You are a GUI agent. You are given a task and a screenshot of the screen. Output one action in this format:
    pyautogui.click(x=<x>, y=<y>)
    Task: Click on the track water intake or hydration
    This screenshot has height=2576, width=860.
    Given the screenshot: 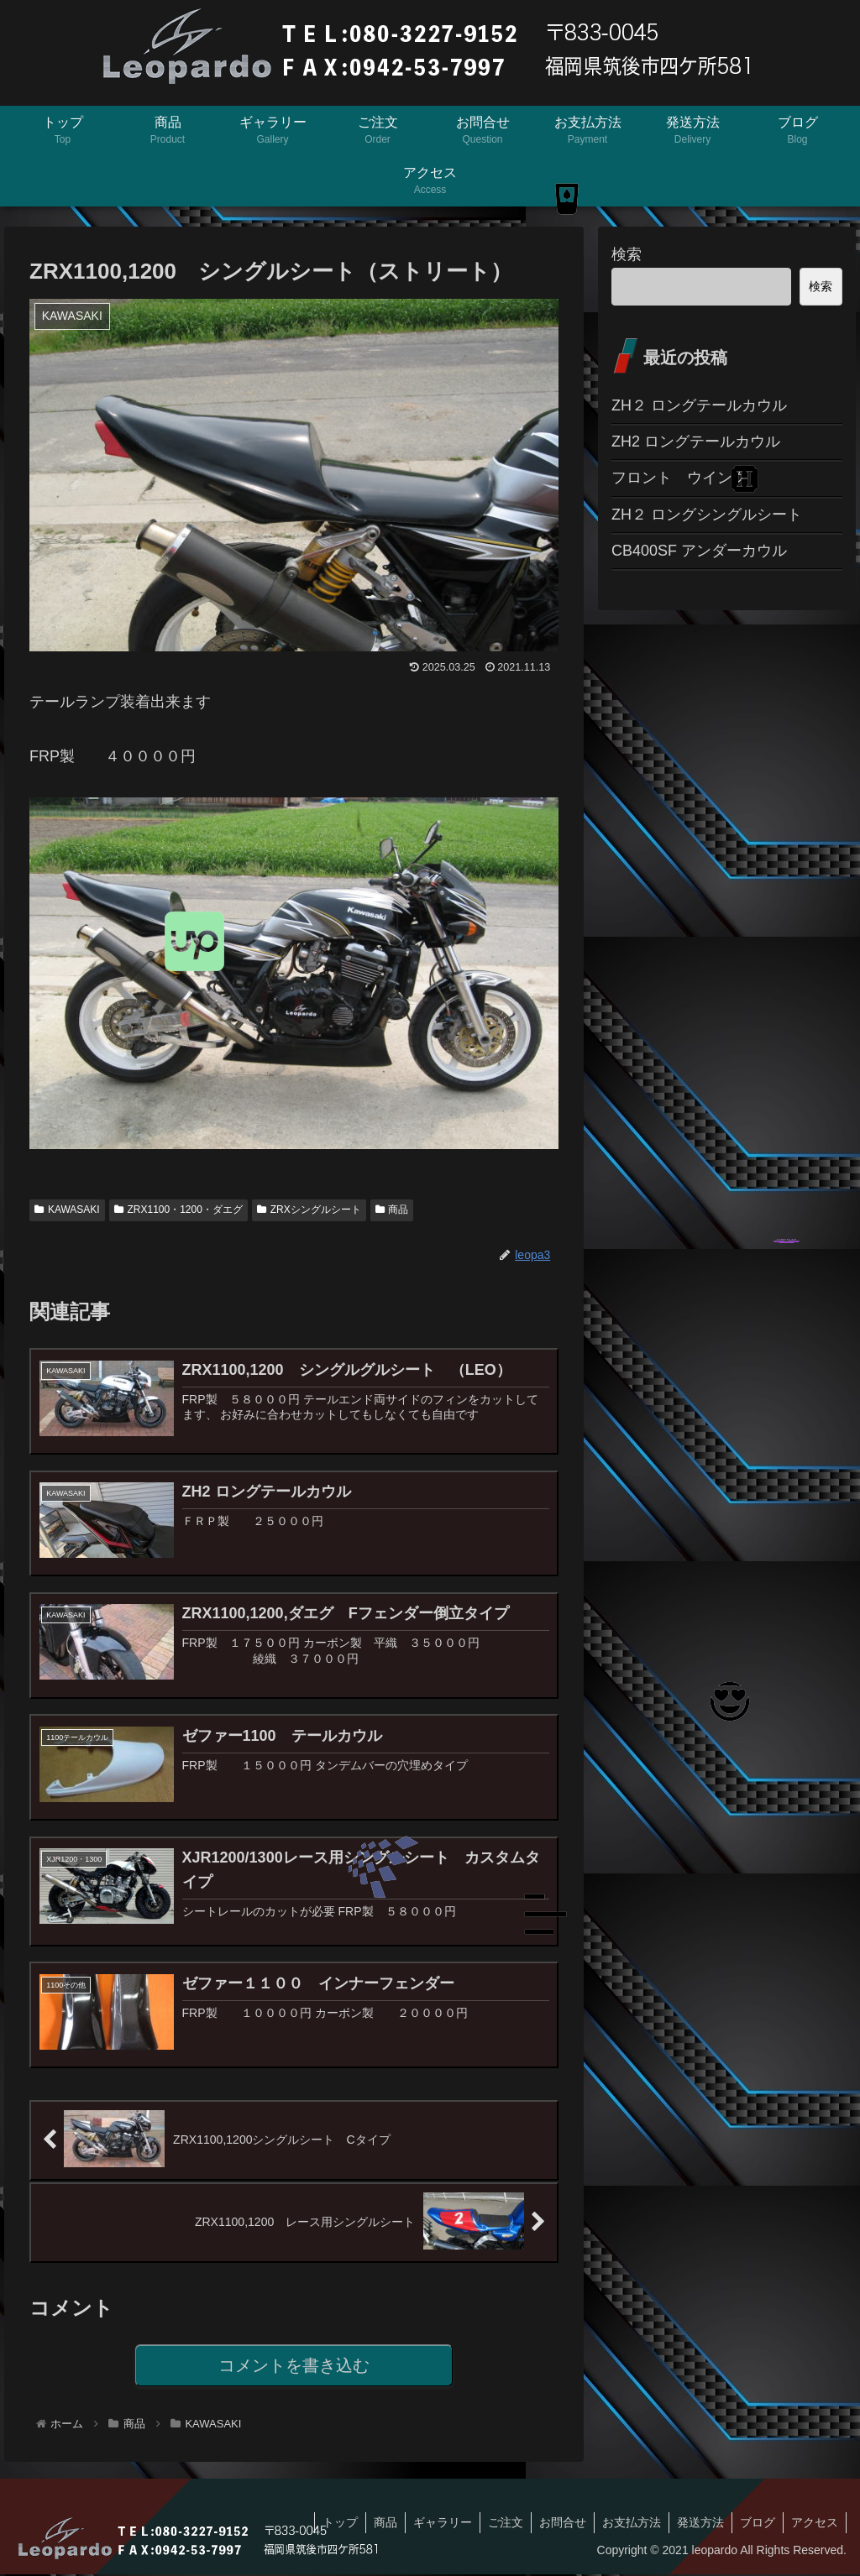 What is the action you would take?
    pyautogui.click(x=567, y=199)
    